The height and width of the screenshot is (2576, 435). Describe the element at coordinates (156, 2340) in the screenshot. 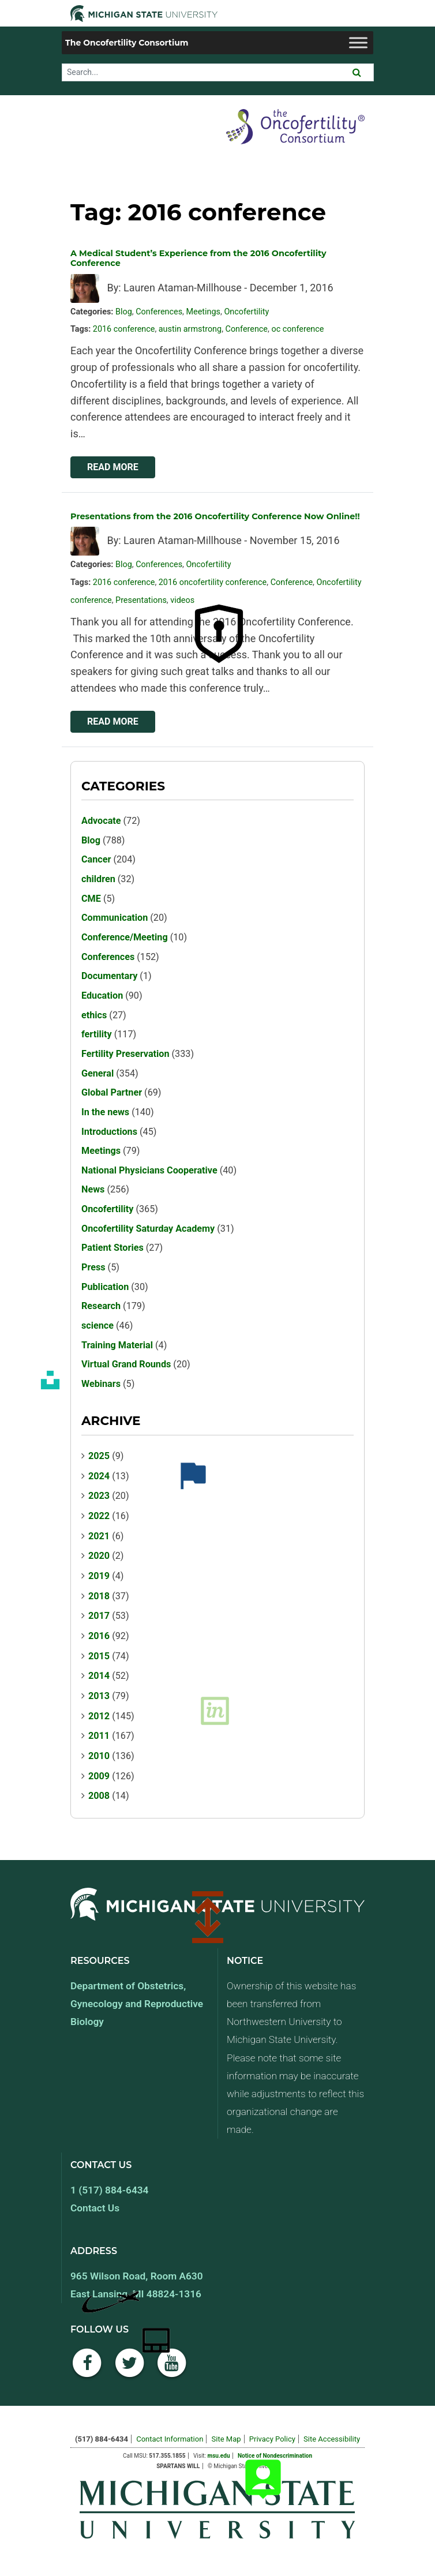

I see `switch to slideshow view mode` at that location.